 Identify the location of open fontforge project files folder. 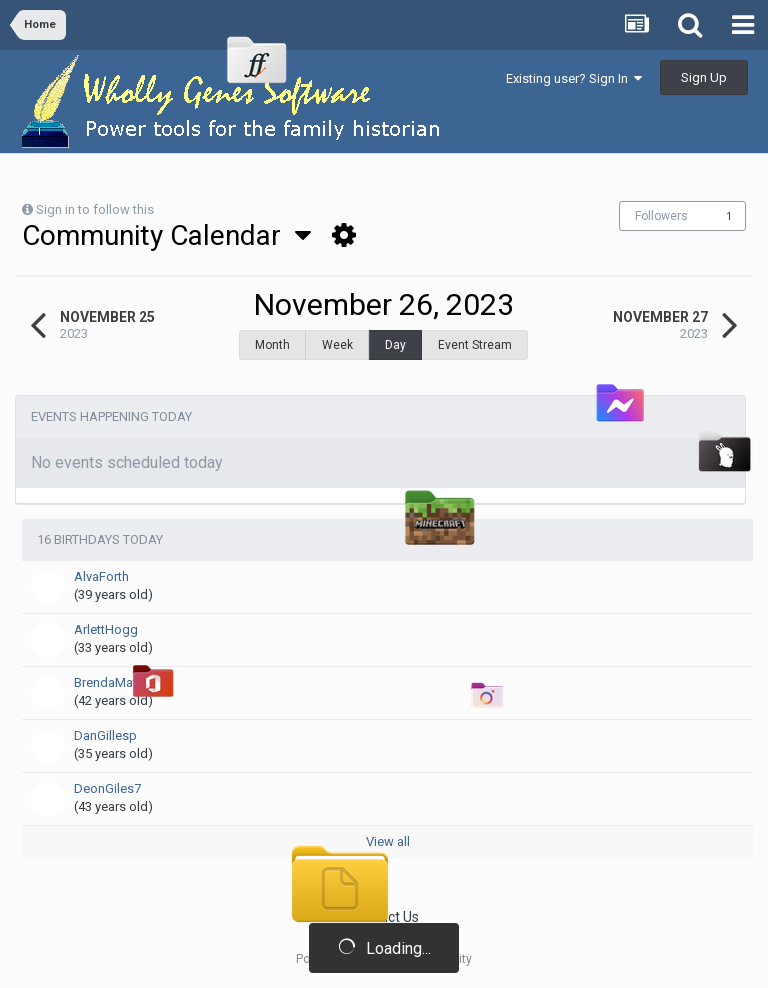
(256, 61).